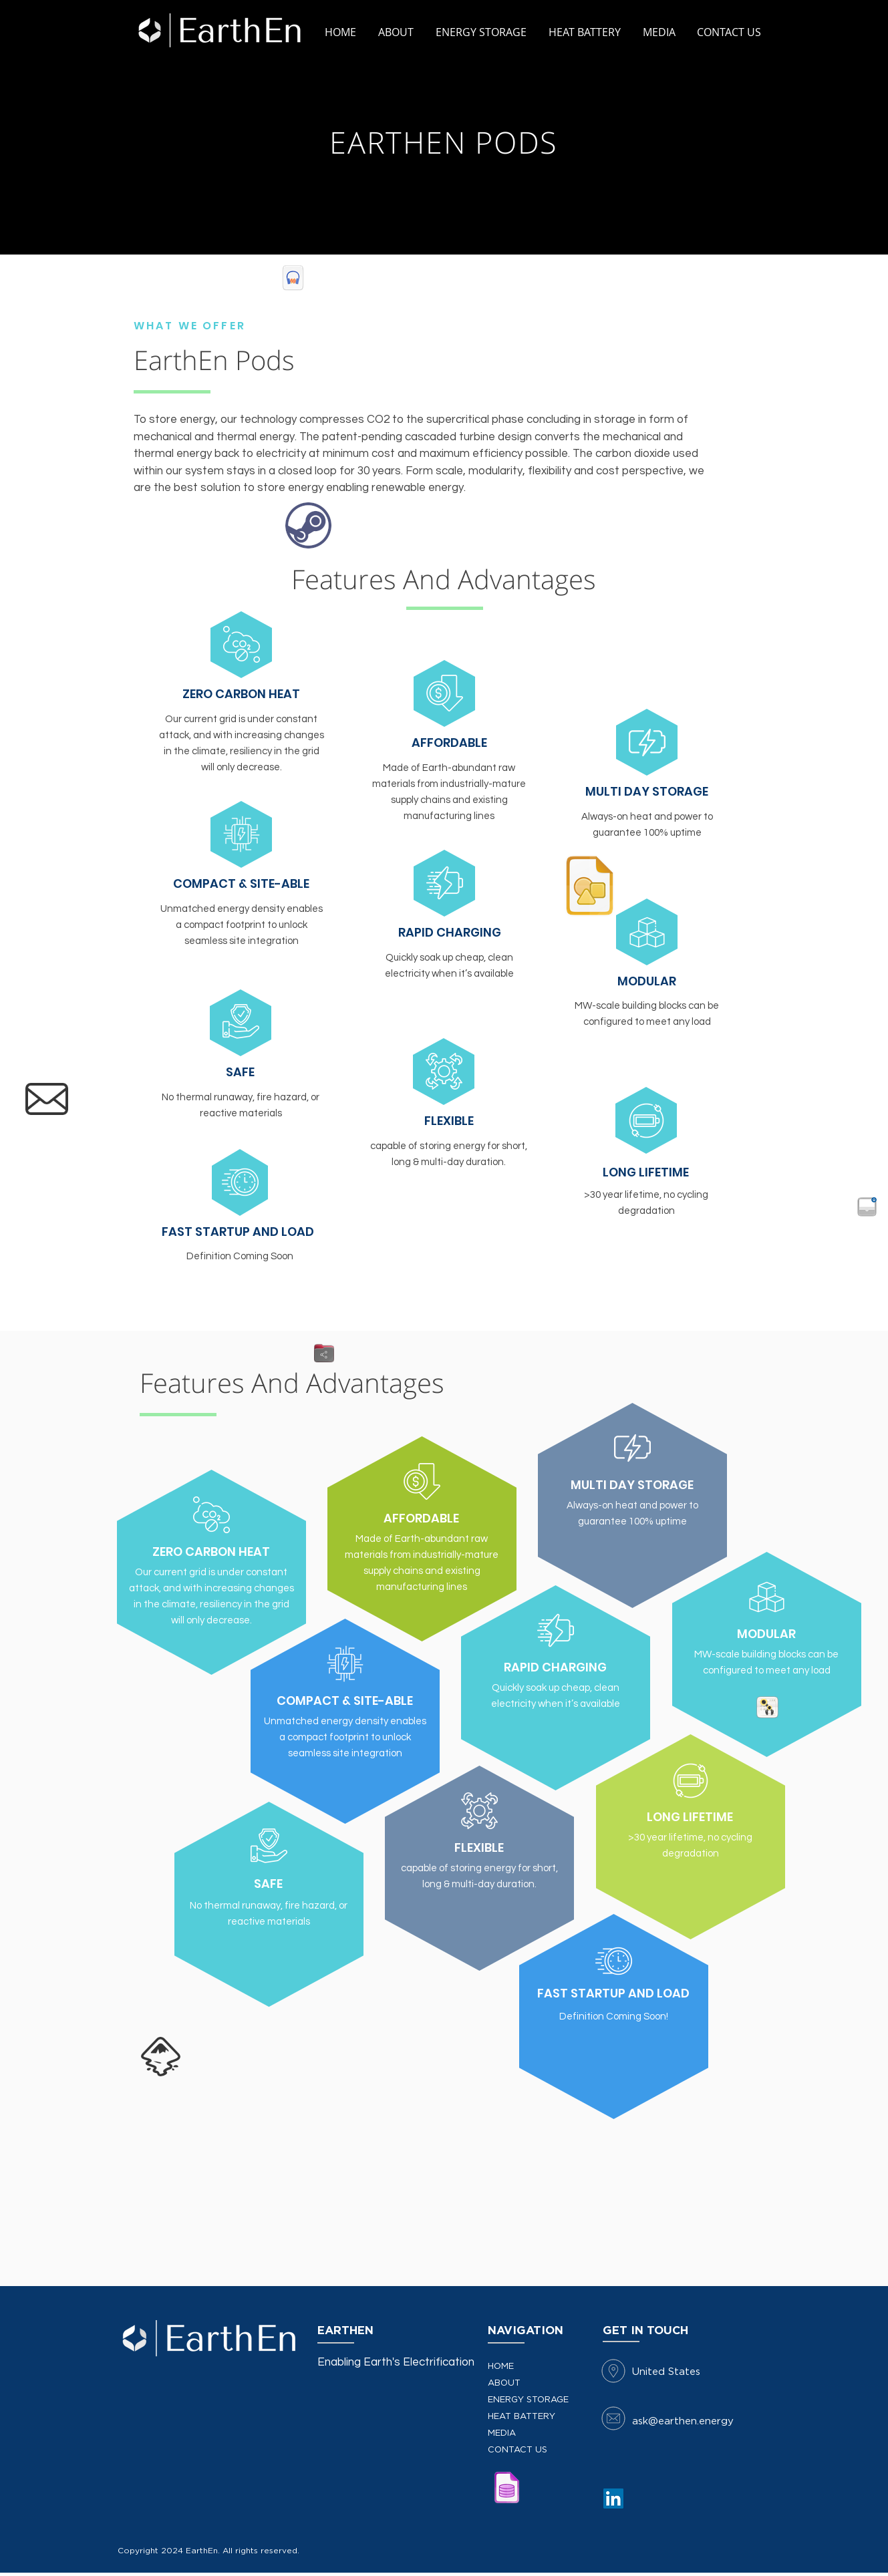 Image resolution: width=888 pixels, height=2576 pixels. What do you see at coordinates (160, 2056) in the screenshot?
I see `open inkscape vector graphics editor` at bounding box center [160, 2056].